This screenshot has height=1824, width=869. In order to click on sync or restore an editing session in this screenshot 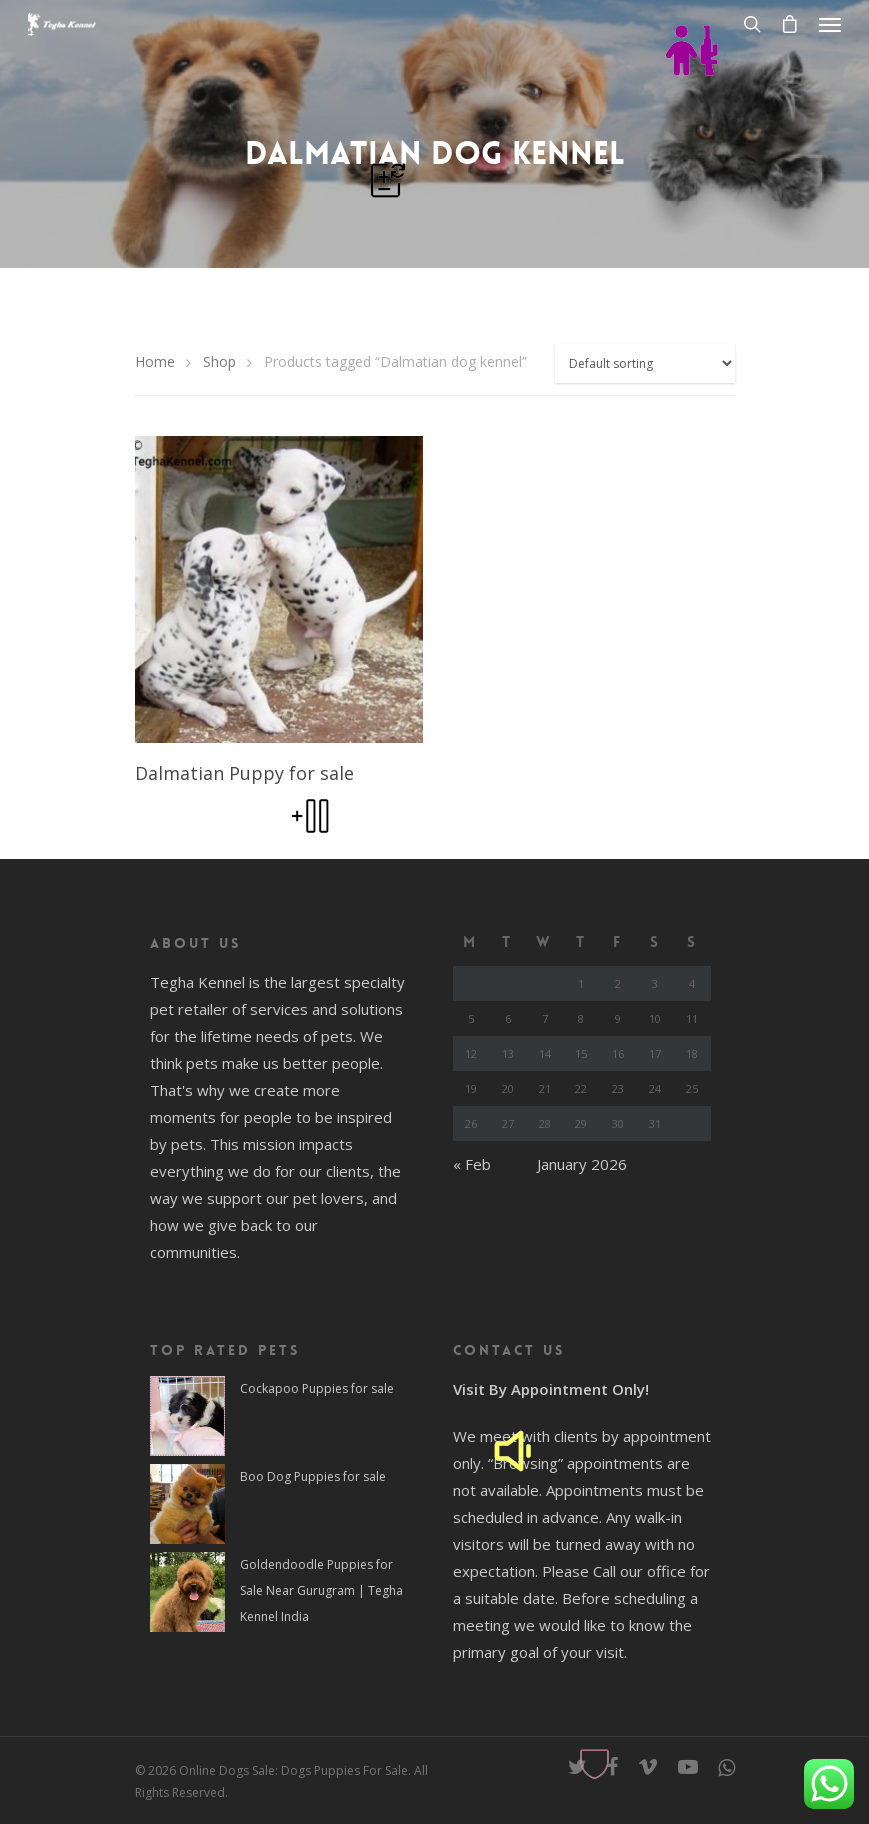, I will do `click(385, 180)`.